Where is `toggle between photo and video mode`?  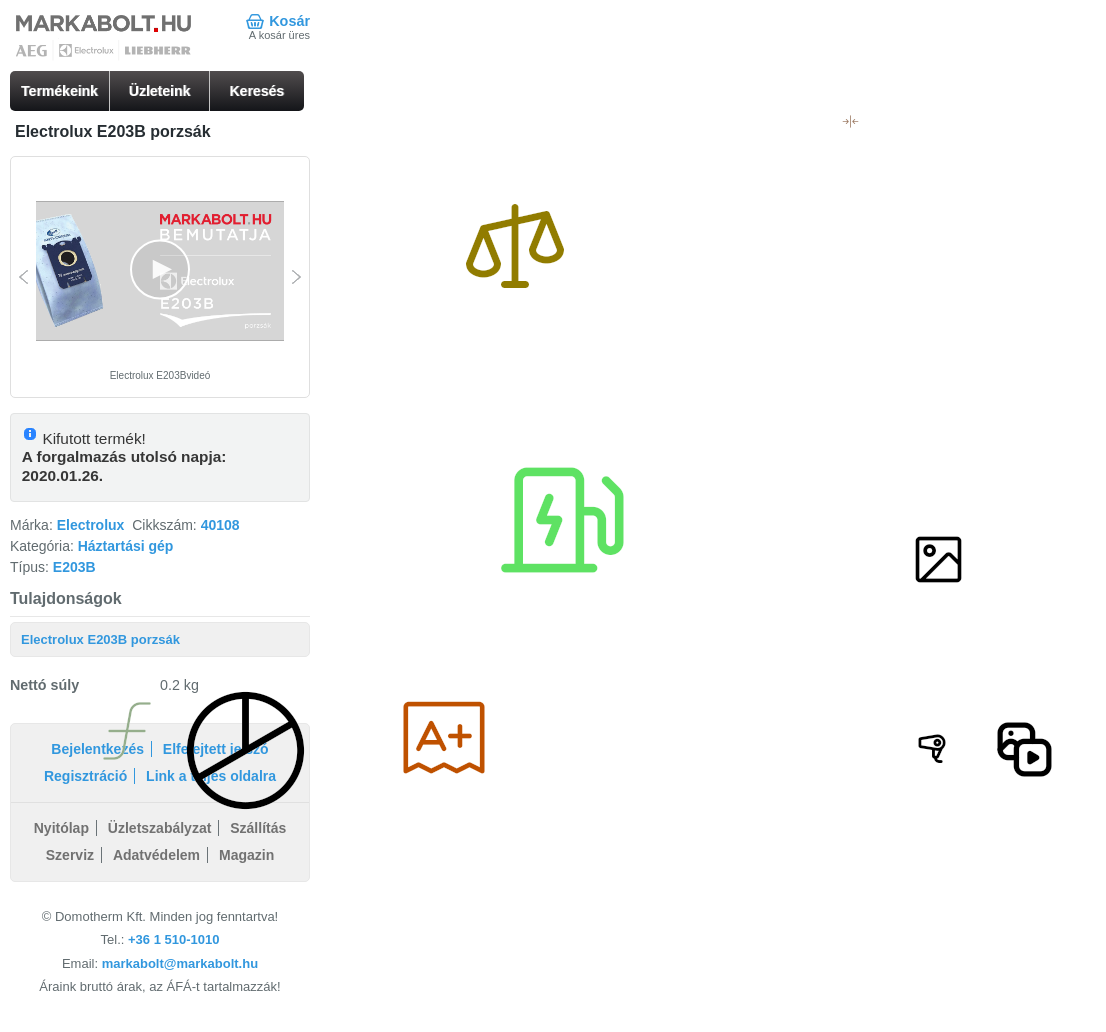
toggle between photo and video mode is located at coordinates (1024, 749).